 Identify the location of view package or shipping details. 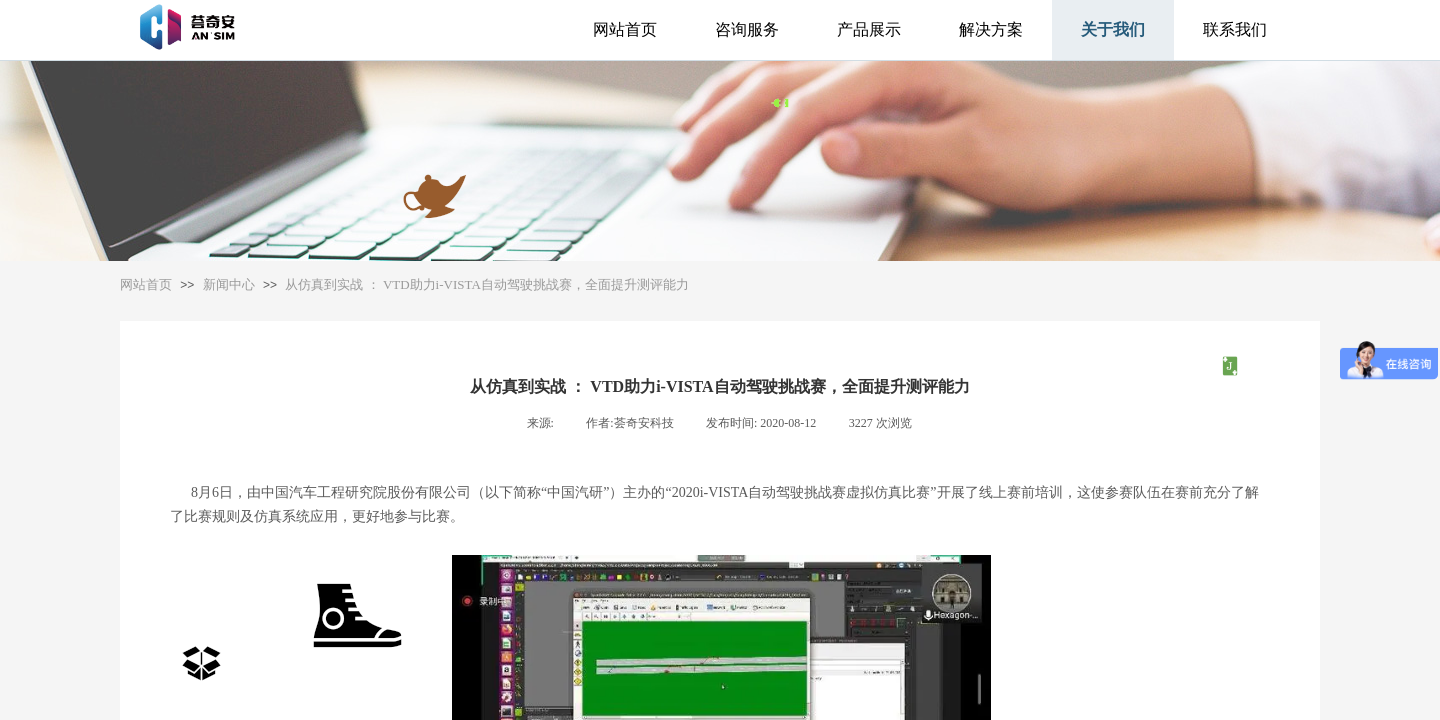
(201, 663).